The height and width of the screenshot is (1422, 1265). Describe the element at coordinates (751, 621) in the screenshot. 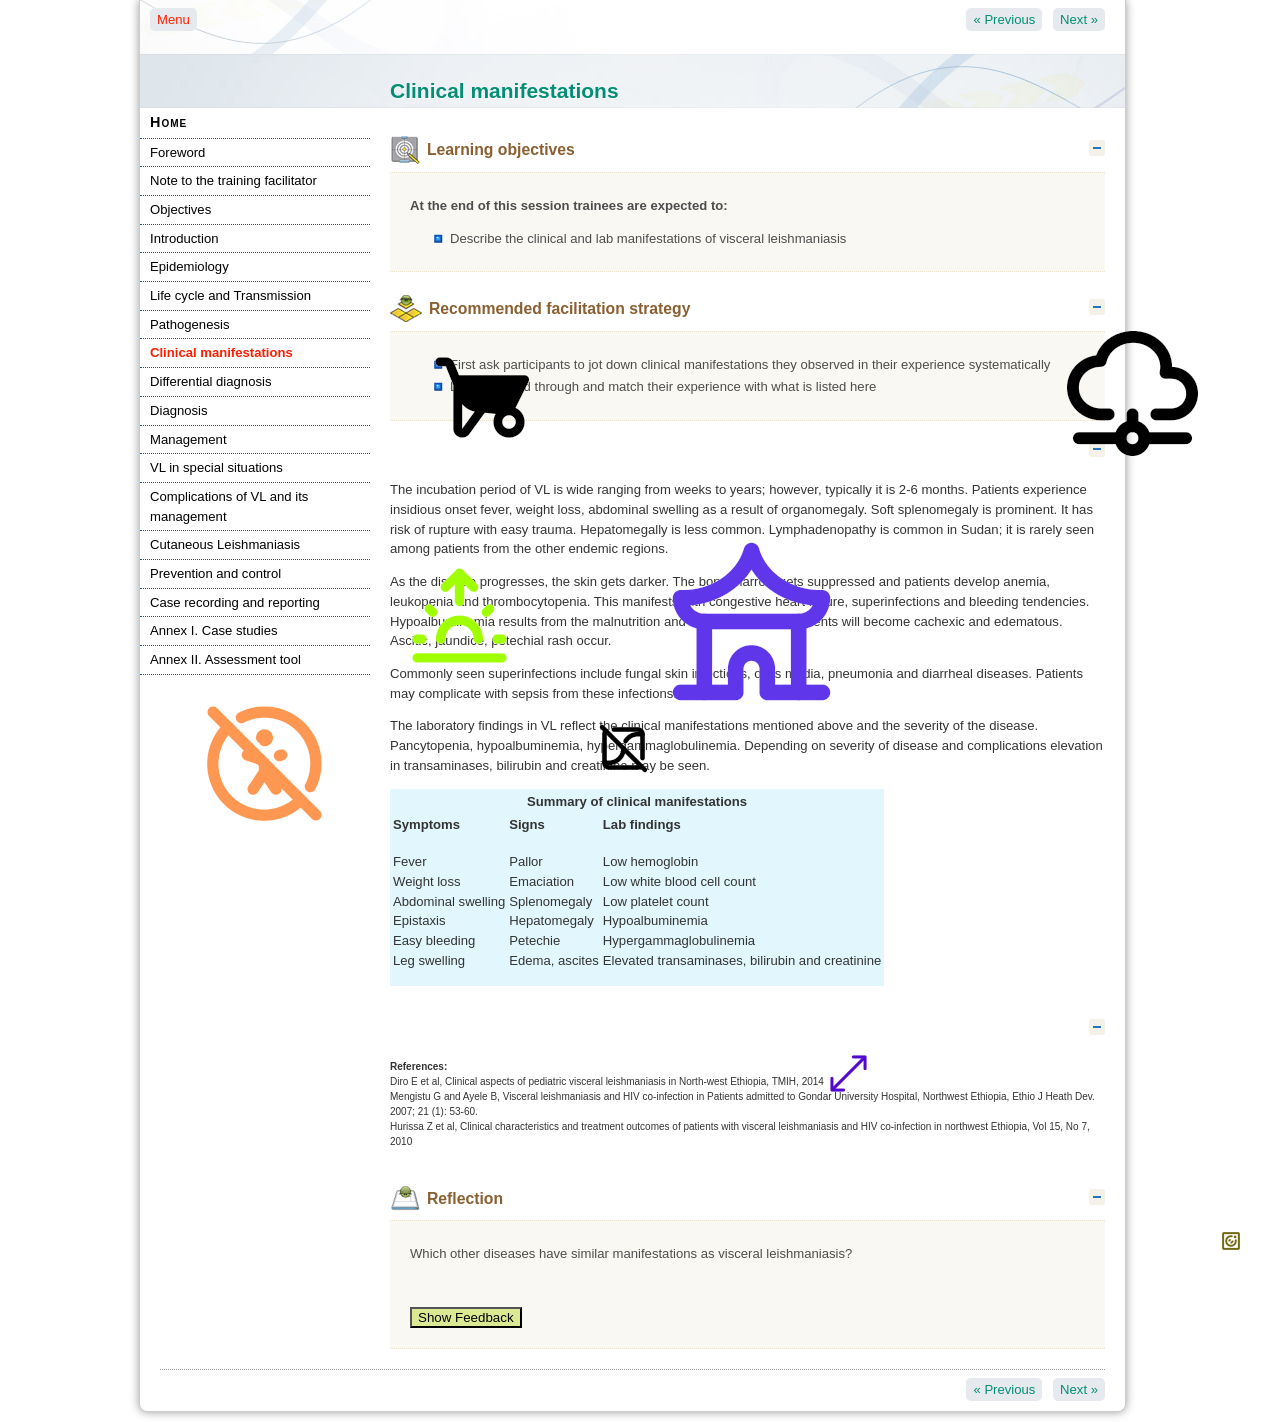

I see `view pavilion or gazebo location` at that location.